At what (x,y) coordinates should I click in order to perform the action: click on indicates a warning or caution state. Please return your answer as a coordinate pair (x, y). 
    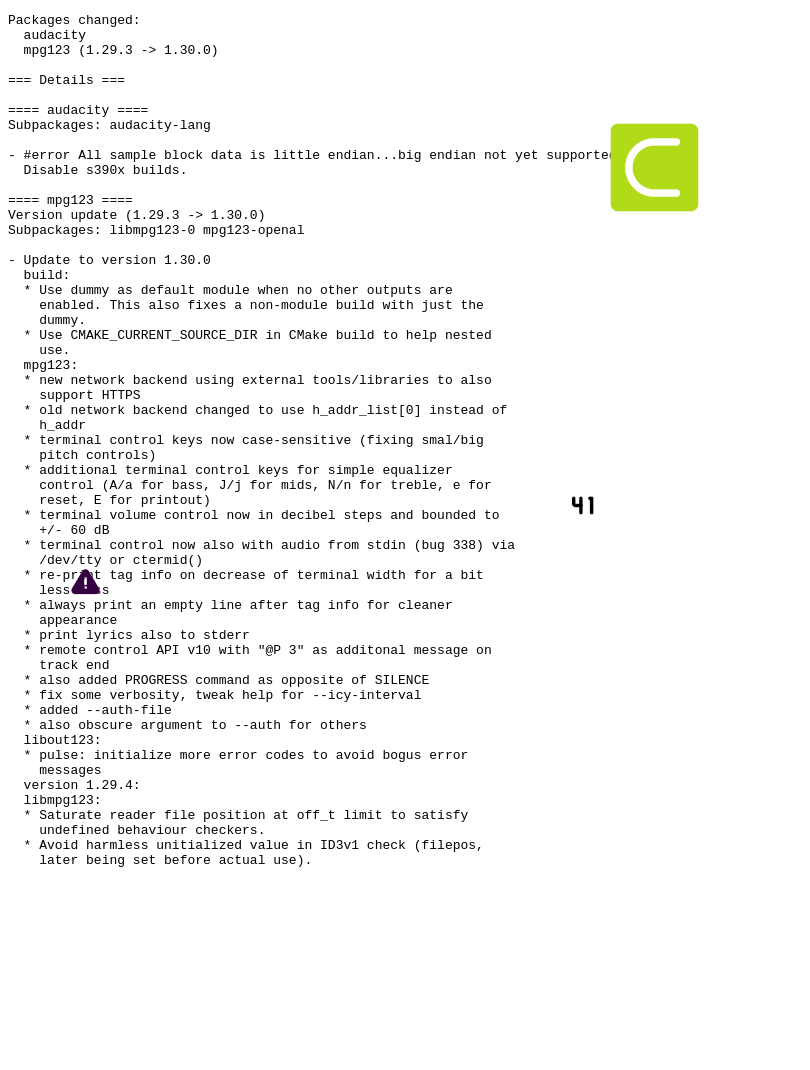
    Looking at the image, I should click on (85, 582).